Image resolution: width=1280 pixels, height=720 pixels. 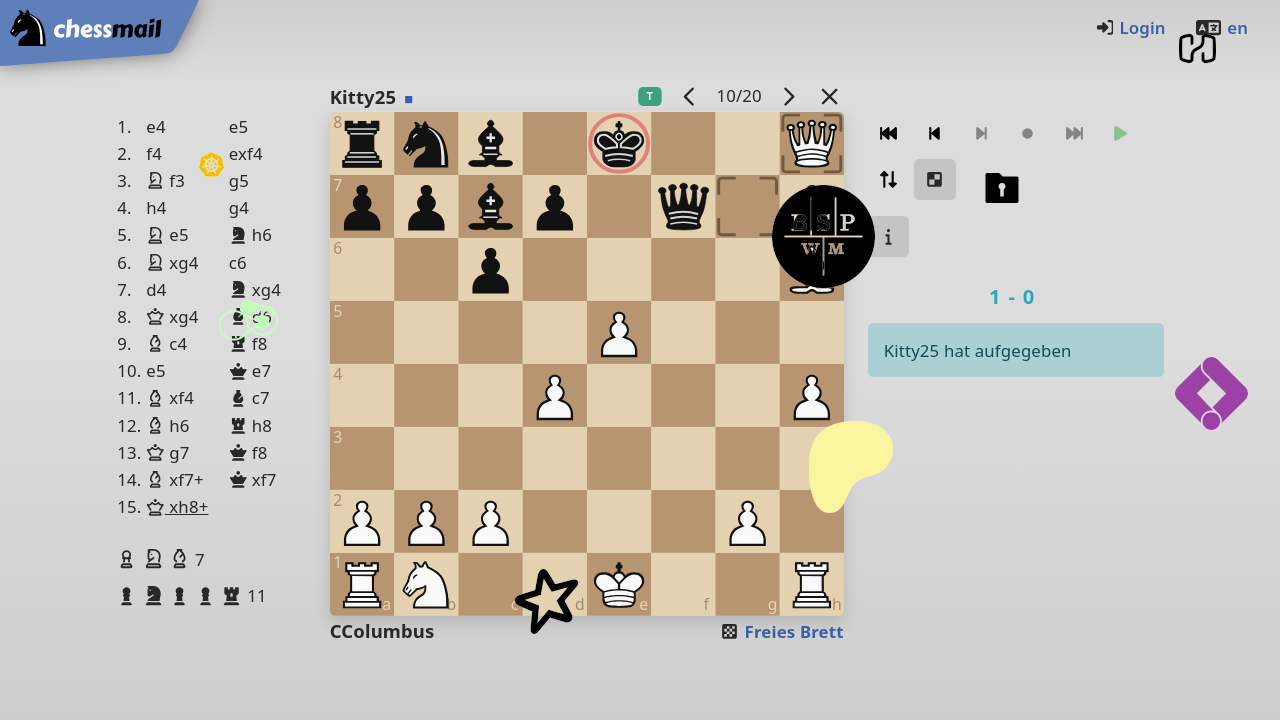 I want to click on kubernetes container orchestration platform logo, so click(x=211, y=164).